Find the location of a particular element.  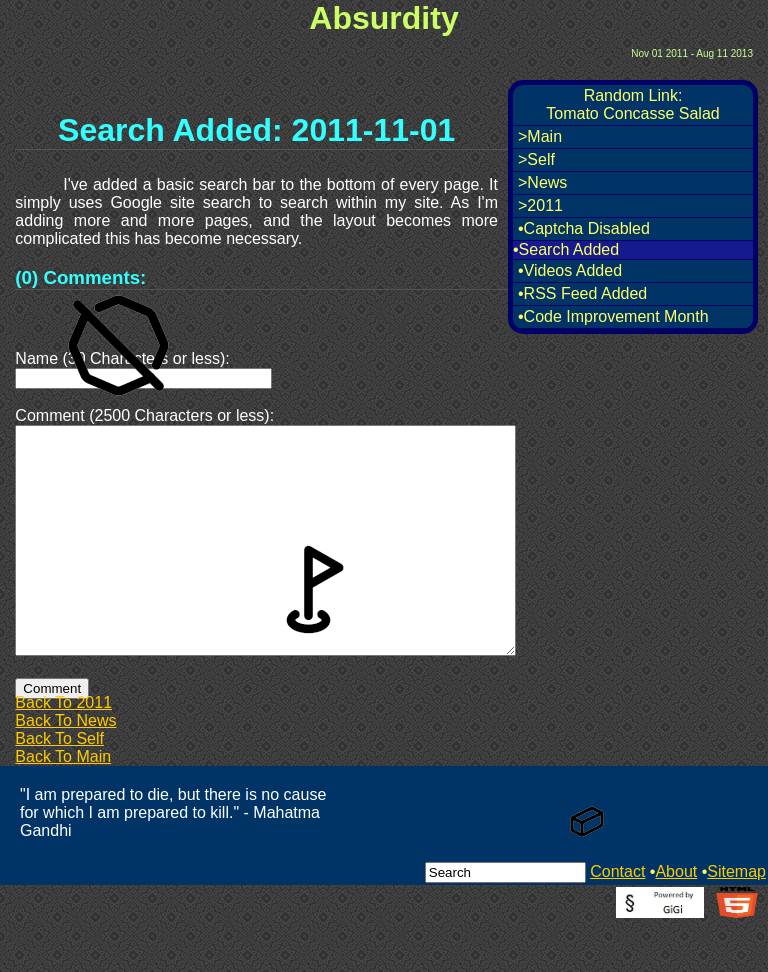

view 3D object or model is located at coordinates (587, 820).